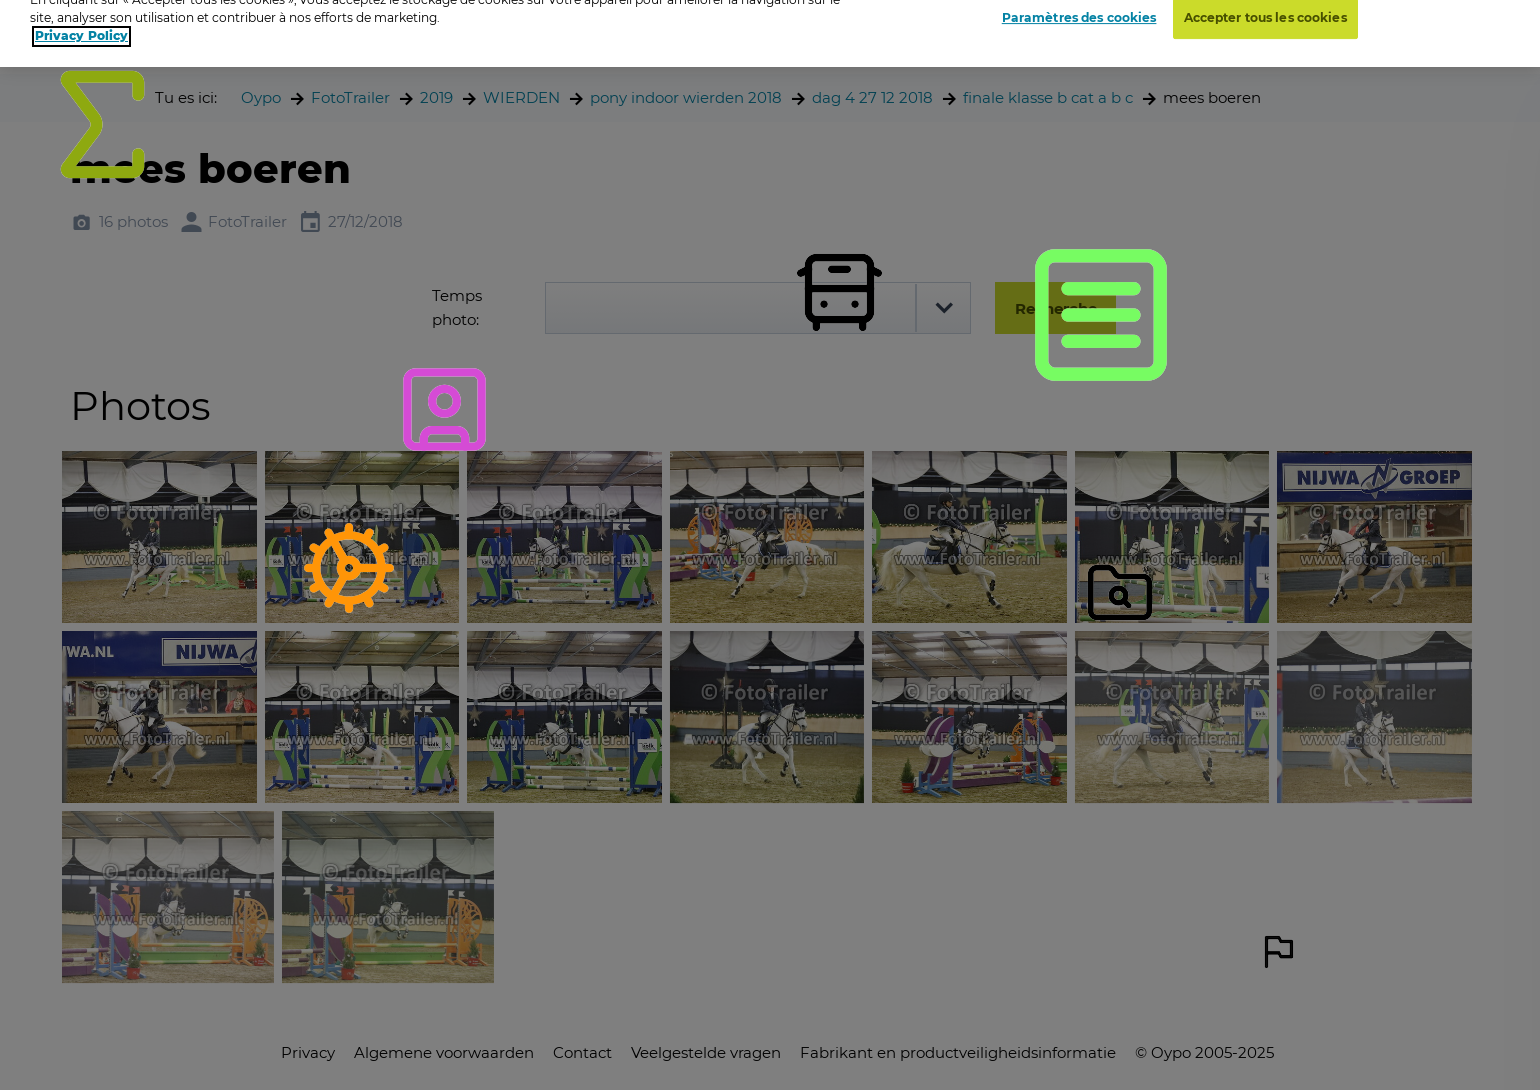 This screenshot has width=1540, height=1090. Describe the element at coordinates (349, 568) in the screenshot. I see `access settings or preferences` at that location.